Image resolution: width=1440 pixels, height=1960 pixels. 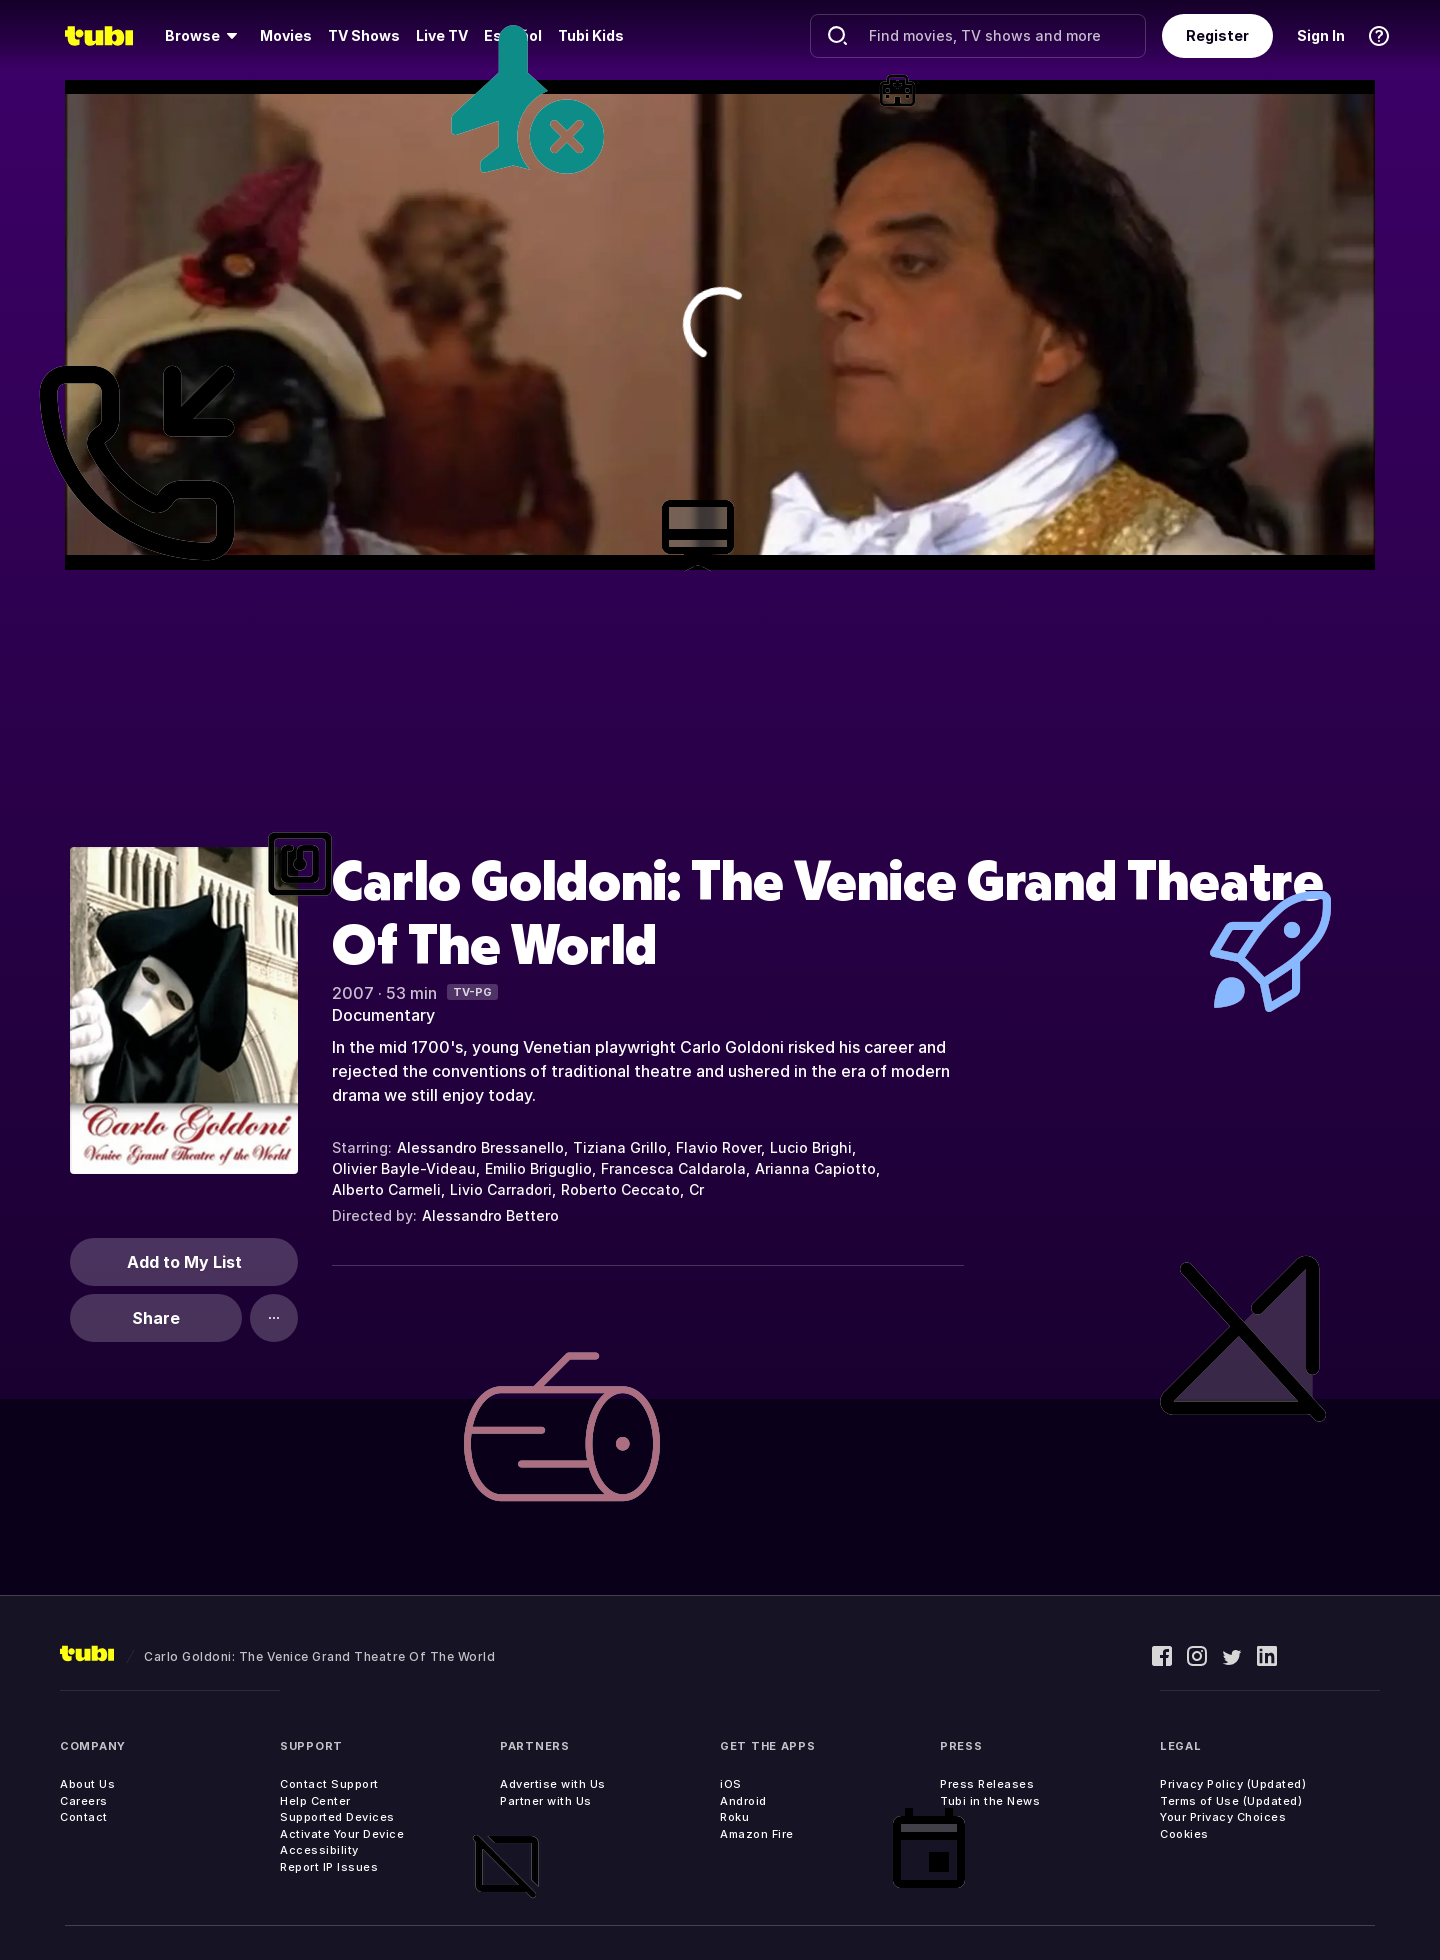 I want to click on cancel flight booking, so click(x=521, y=99).